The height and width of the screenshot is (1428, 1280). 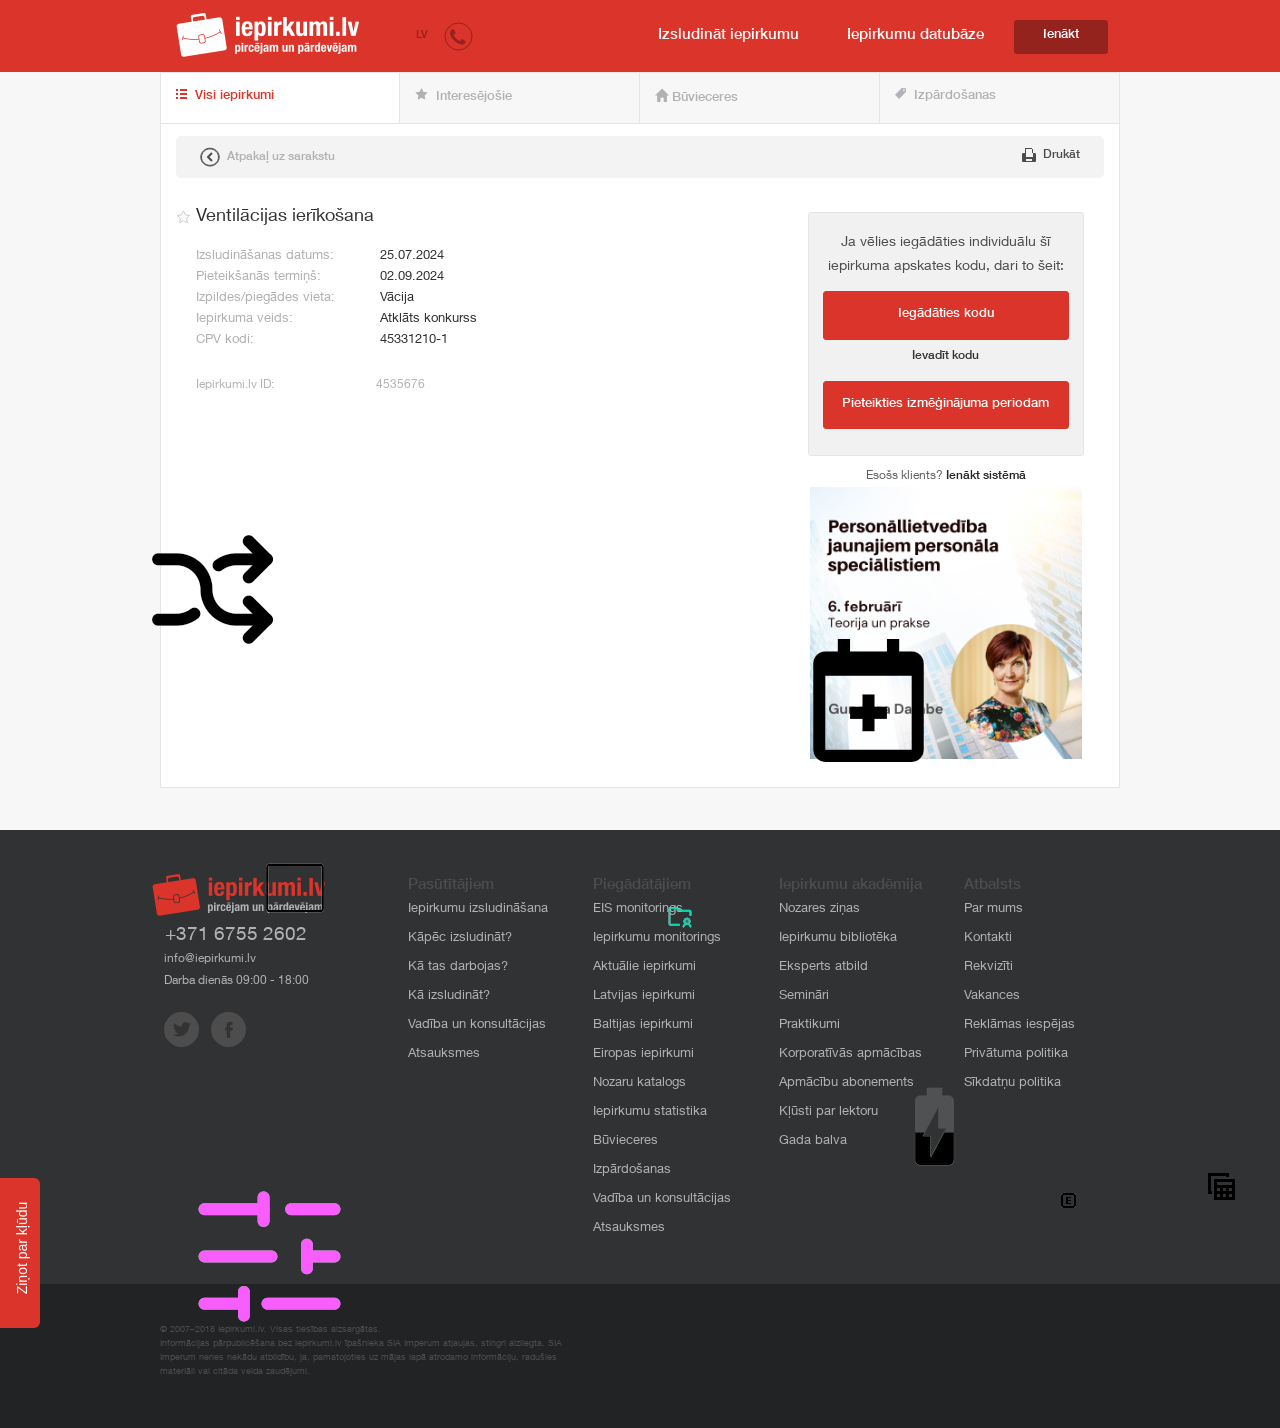 What do you see at coordinates (212, 589) in the screenshot?
I see `shuffle or randomize playback order` at bounding box center [212, 589].